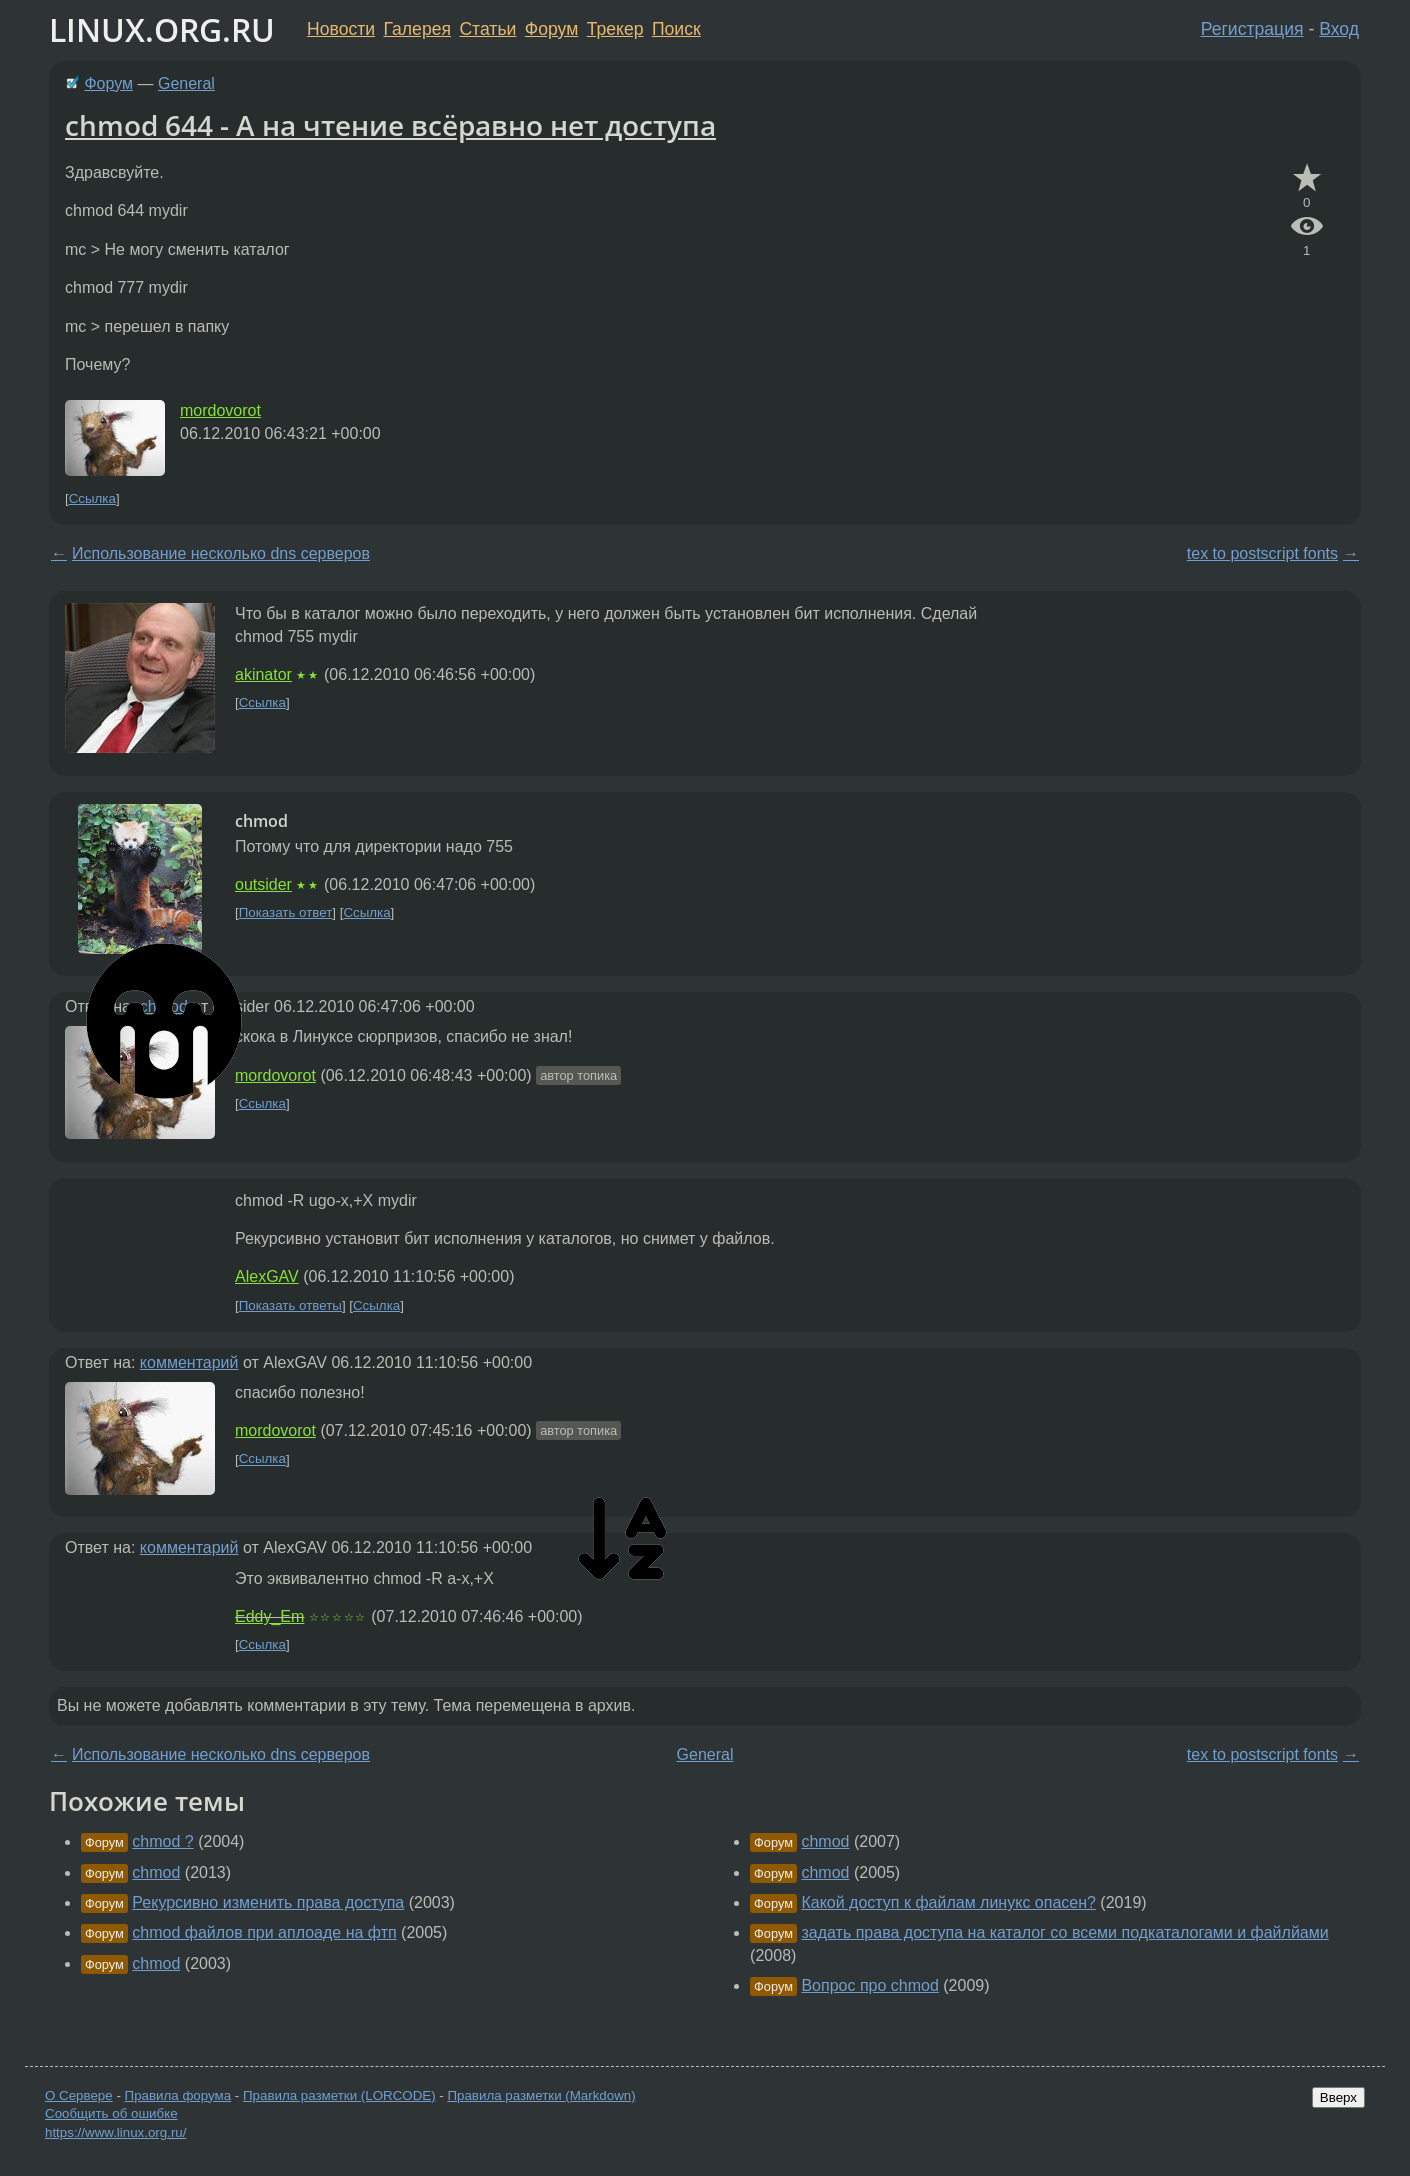 This screenshot has width=1410, height=2176. Describe the element at coordinates (164, 1021) in the screenshot. I see `indicates an error or failed action` at that location.